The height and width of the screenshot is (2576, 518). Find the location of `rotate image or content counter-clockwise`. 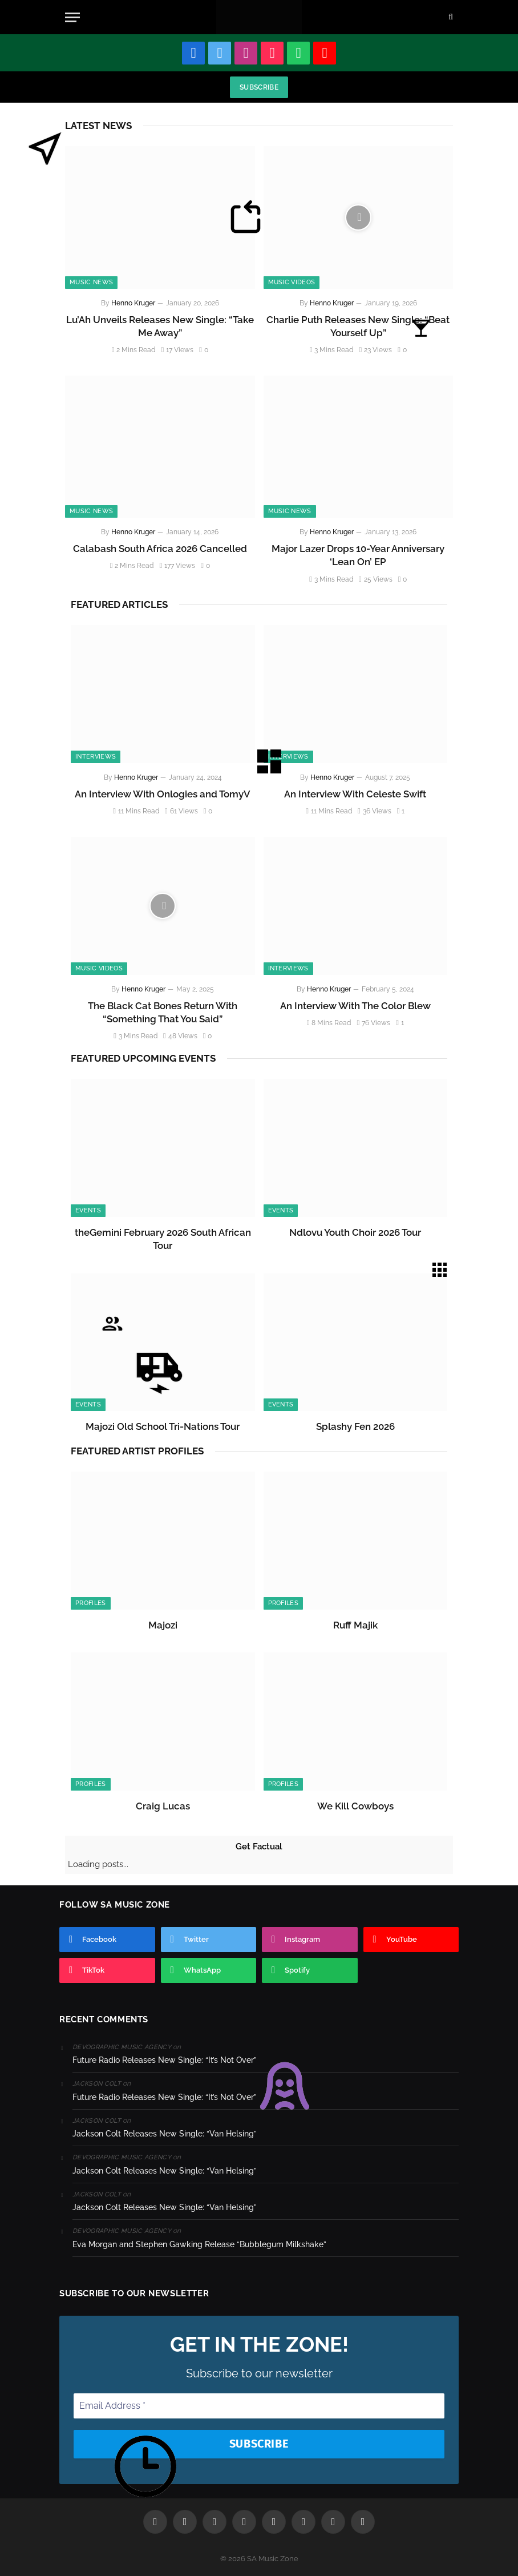

rotate image or content counter-clockwise is located at coordinates (245, 218).